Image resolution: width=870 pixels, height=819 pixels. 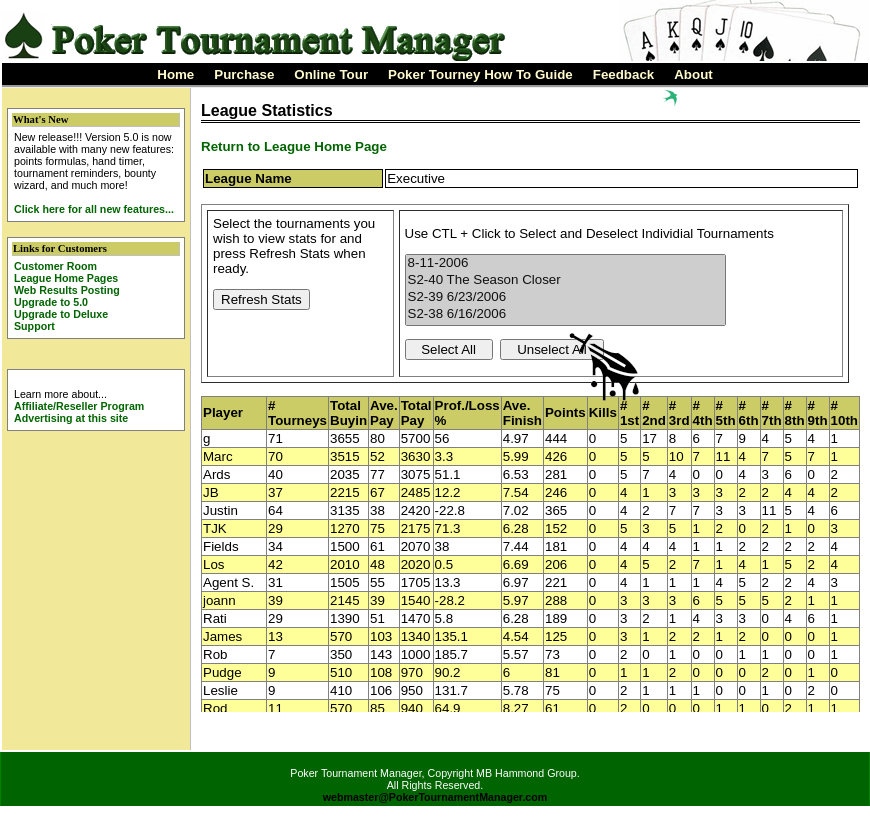 I want to click on indicates a critical hit or fatal attack in combat, so click(x=604, y=365).